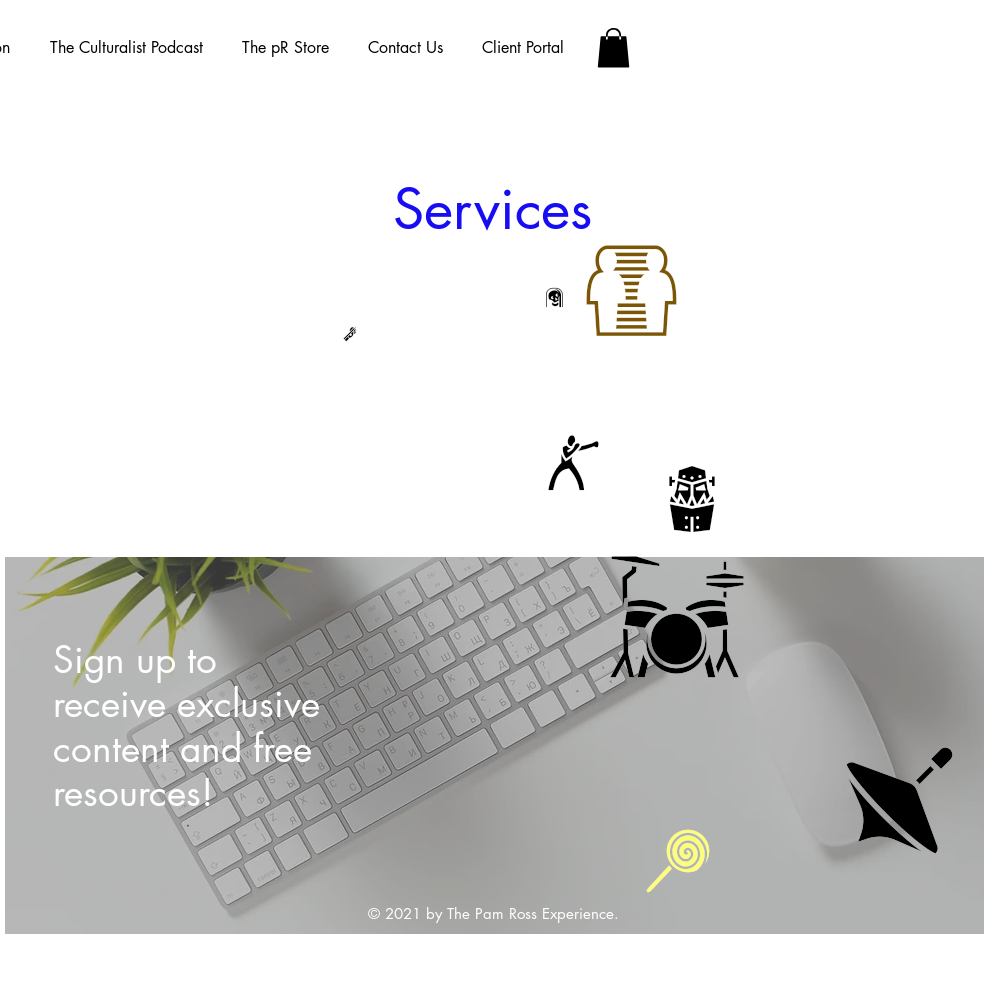 The width and height of the screenshot is (984, 986). I want to click on perform a punch attack in a fighting game, so click(576, 462).